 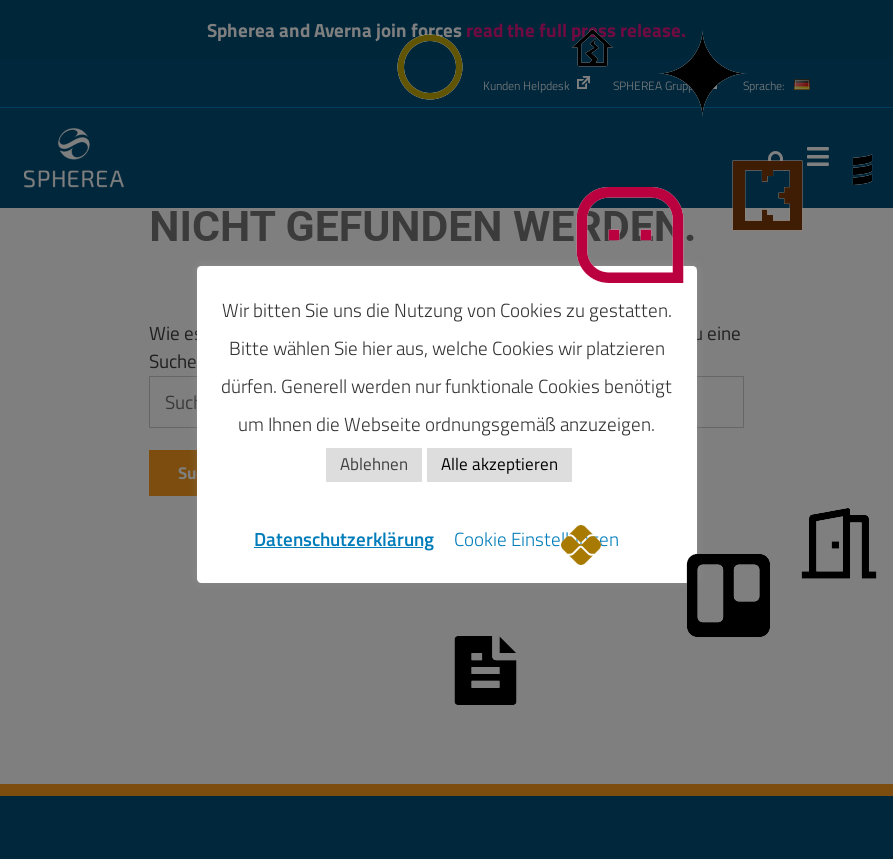 What do you see at coordinates (485, 670) in the screenshot?
I see `view document details` at bounding box center [485, 670].